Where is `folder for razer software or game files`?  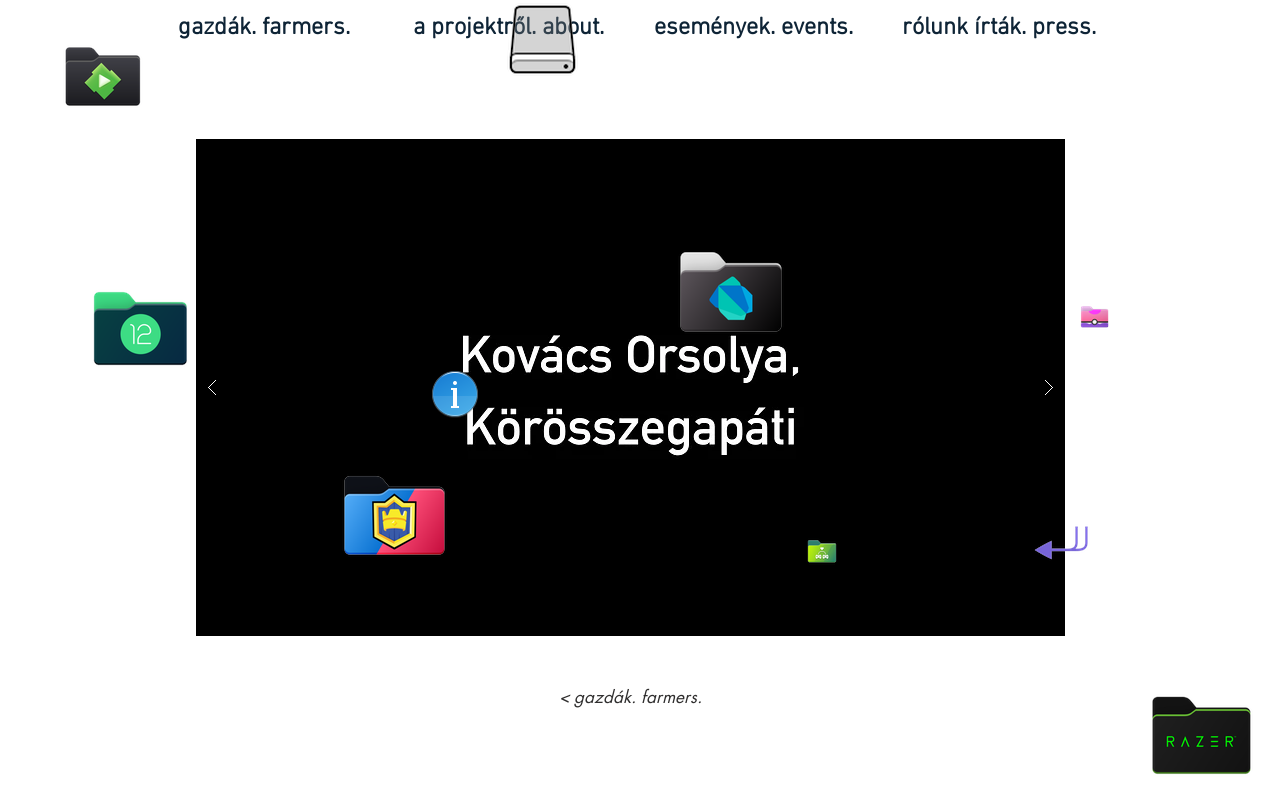
folder for razer software or game files is located at coordinates (1201, 738).